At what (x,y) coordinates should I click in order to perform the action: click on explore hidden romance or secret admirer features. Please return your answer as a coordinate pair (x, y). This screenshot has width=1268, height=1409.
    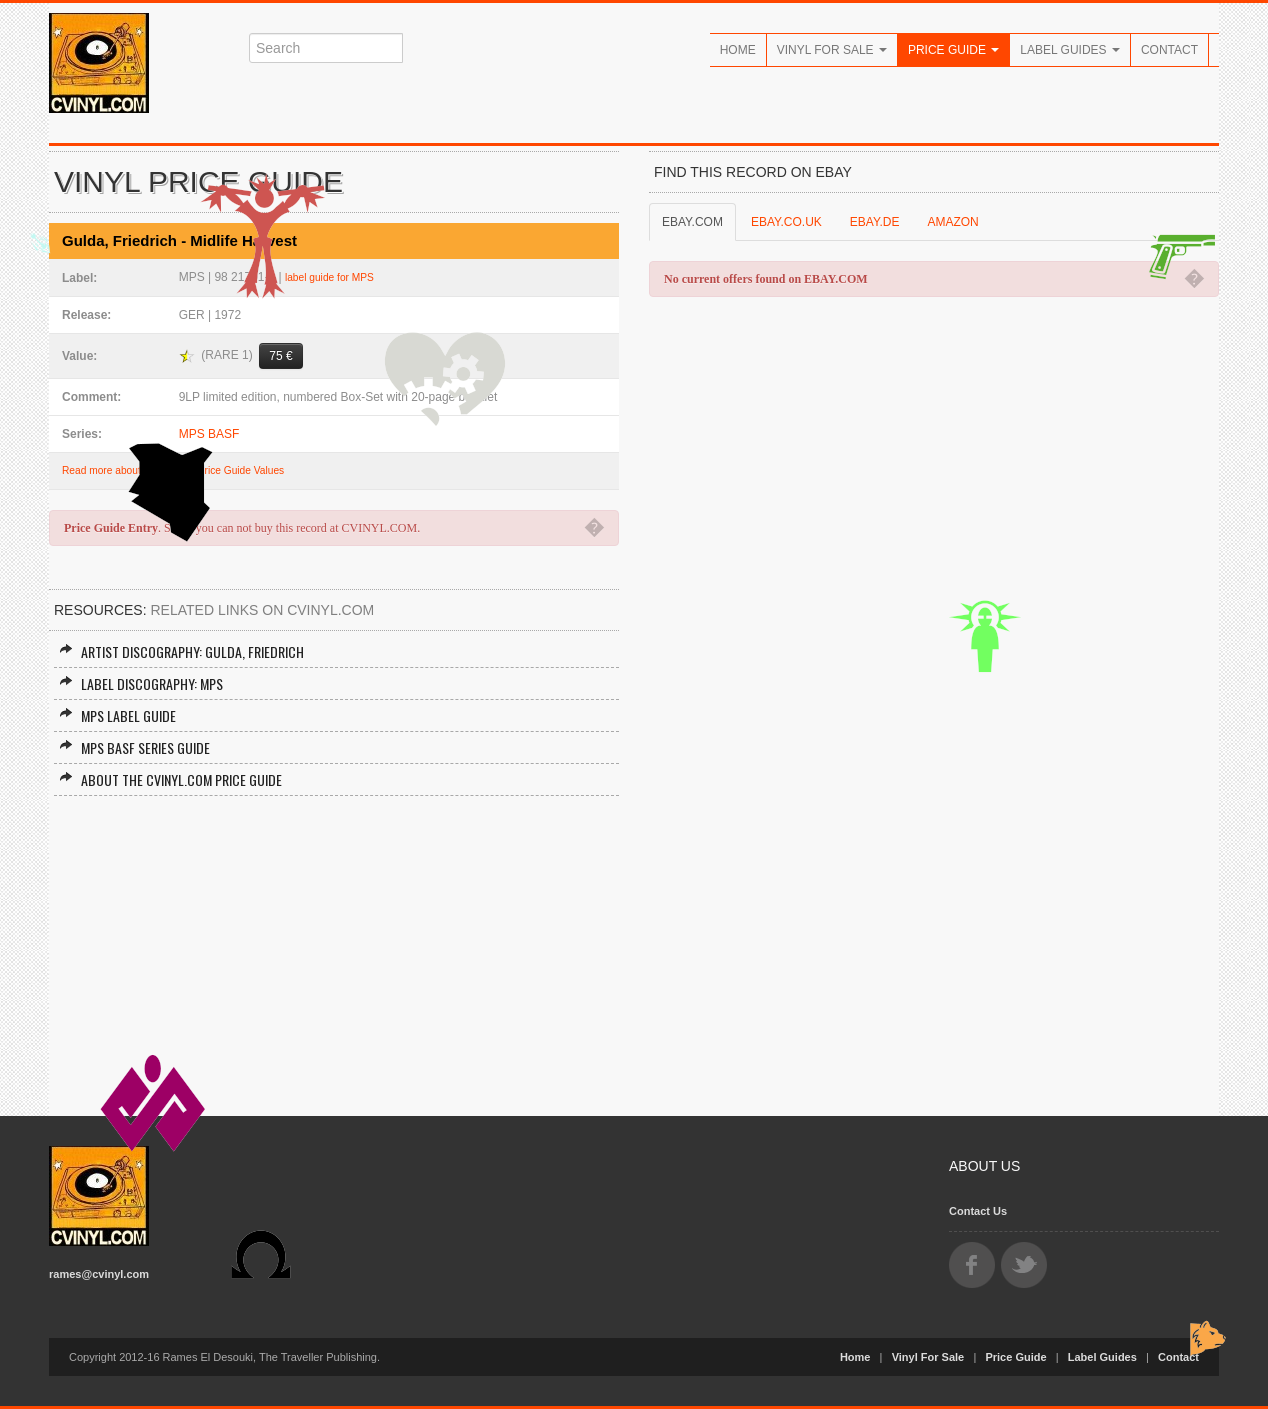
    Looking at the image, I should click on (445, 386).